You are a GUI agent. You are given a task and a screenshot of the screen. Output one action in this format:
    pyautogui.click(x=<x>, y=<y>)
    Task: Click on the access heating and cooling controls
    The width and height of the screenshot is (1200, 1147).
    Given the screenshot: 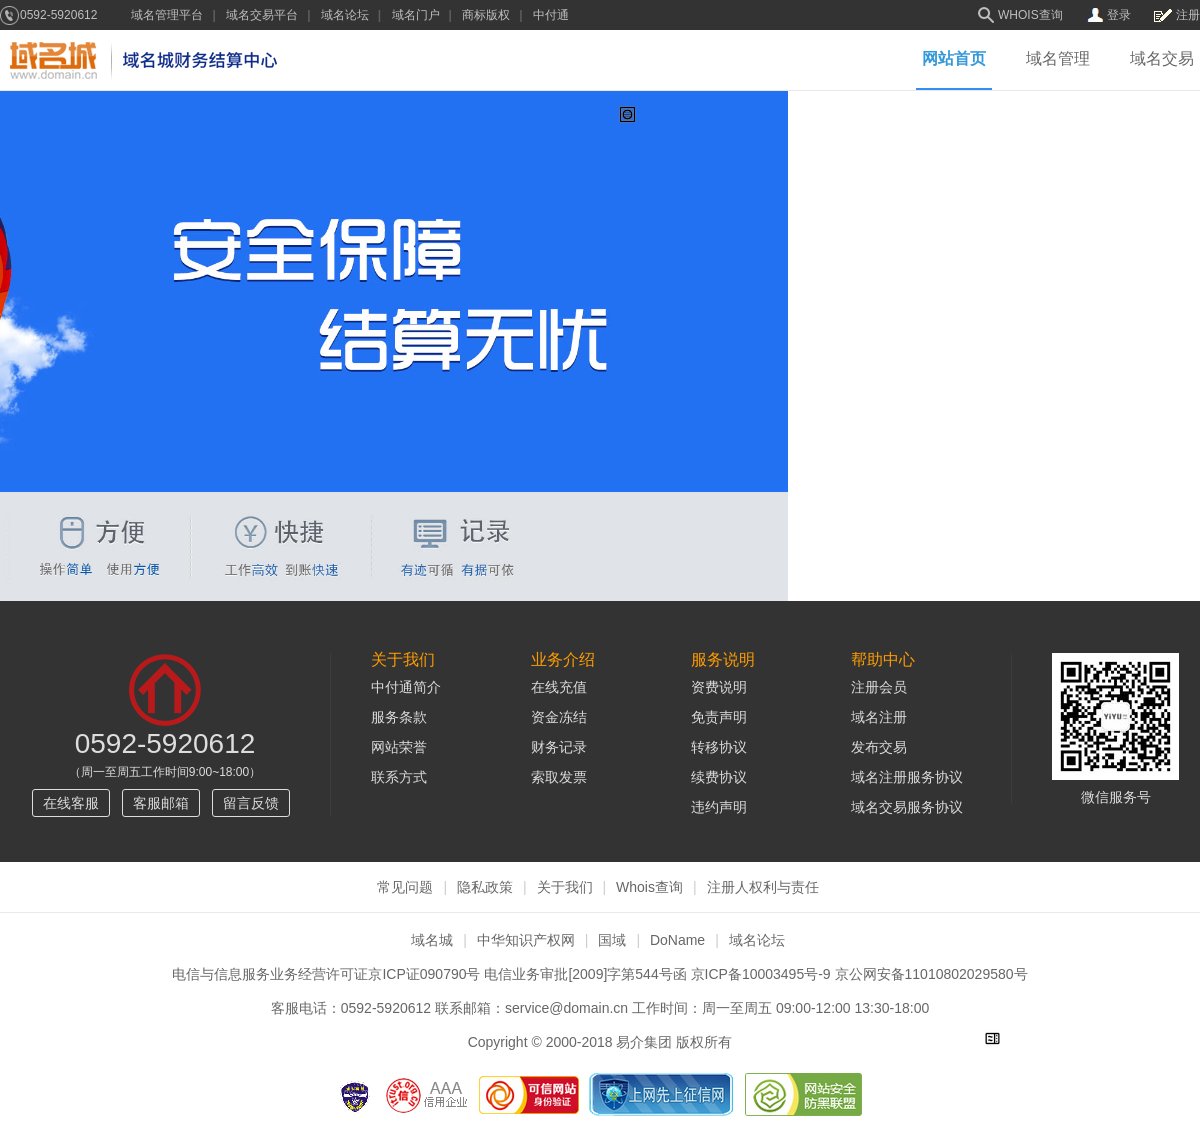 What is the action you would take?
    pyautogui.click(x=627, y=114)
    